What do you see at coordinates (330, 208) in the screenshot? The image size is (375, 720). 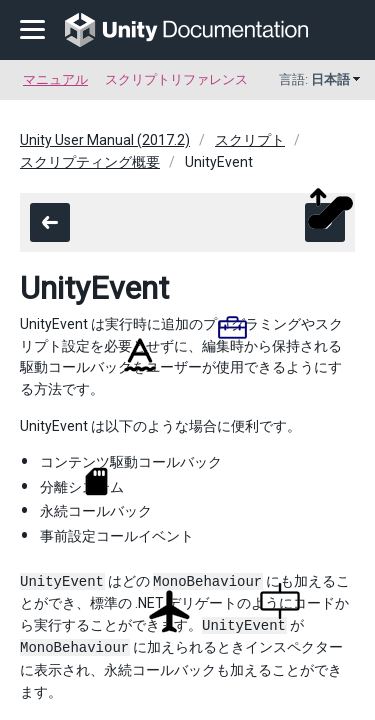 I see `escalator going up` at bounding box center [330, 208].